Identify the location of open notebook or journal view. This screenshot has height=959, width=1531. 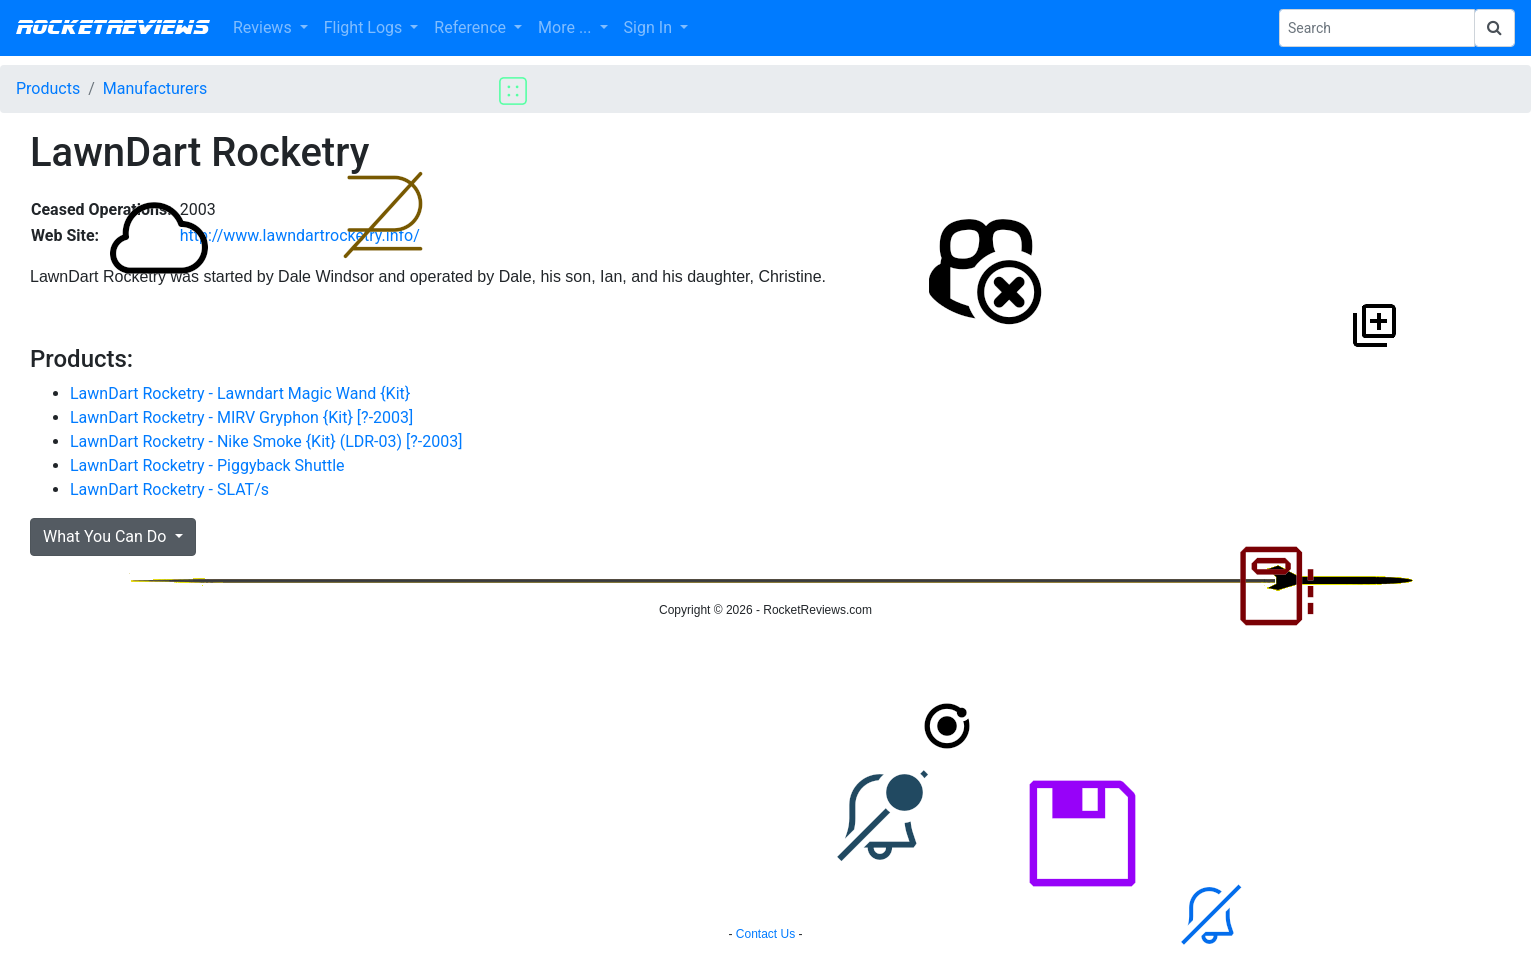
(1274, 586).